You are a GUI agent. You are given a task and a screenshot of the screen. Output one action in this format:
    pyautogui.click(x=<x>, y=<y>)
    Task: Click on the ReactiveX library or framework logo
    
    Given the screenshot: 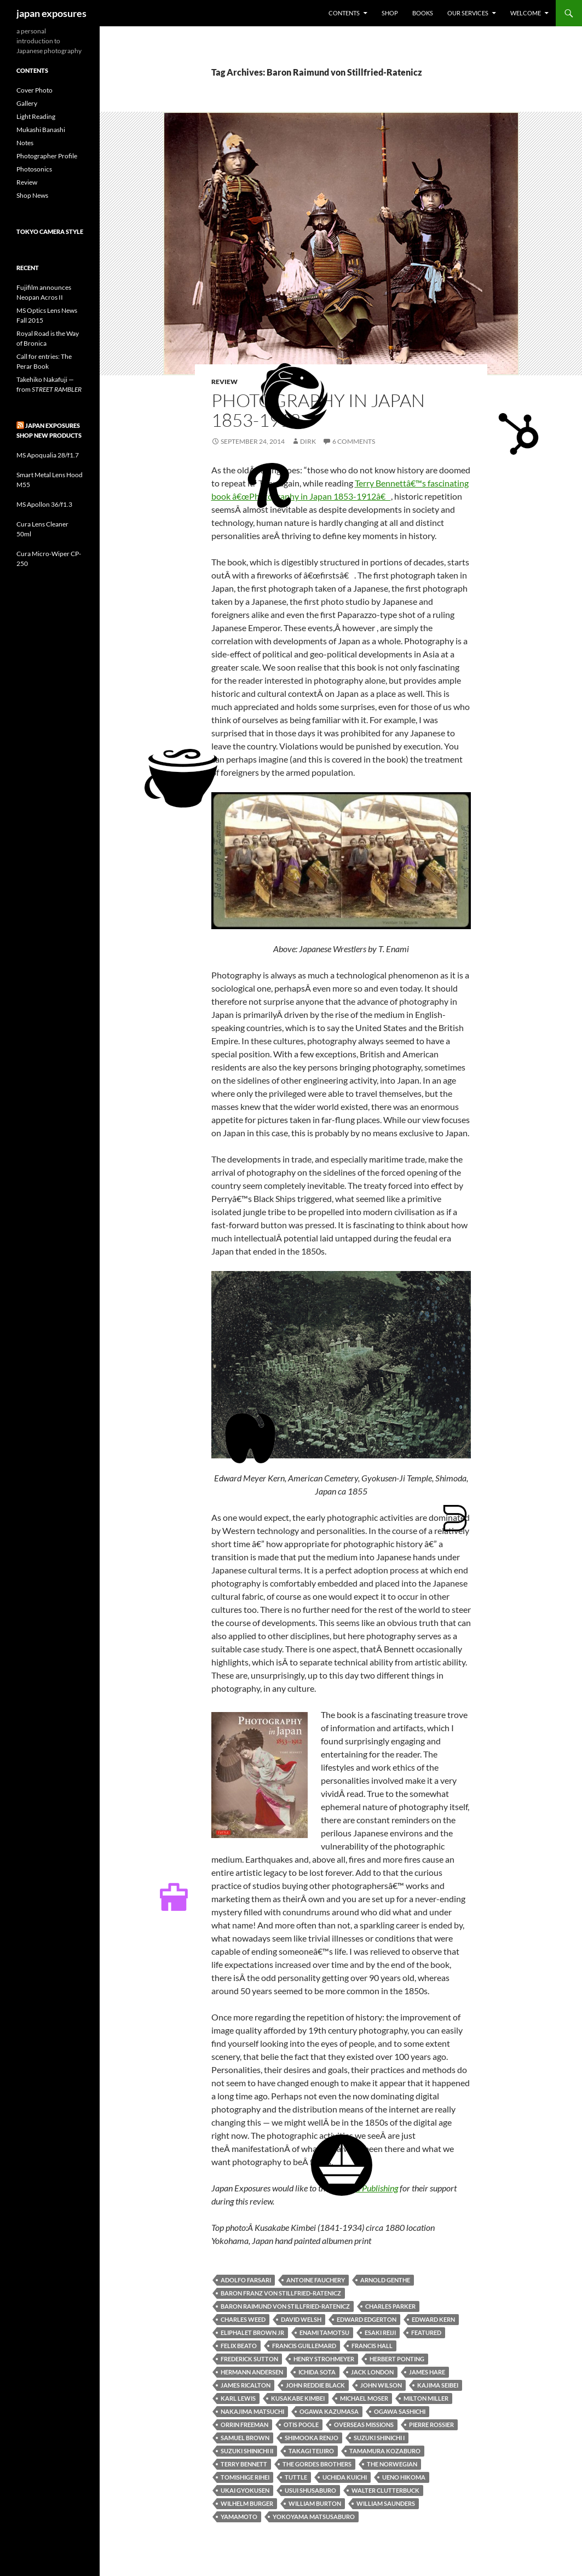 What is the action you would take?
    pyautogui.click(x=294, y=396)
    